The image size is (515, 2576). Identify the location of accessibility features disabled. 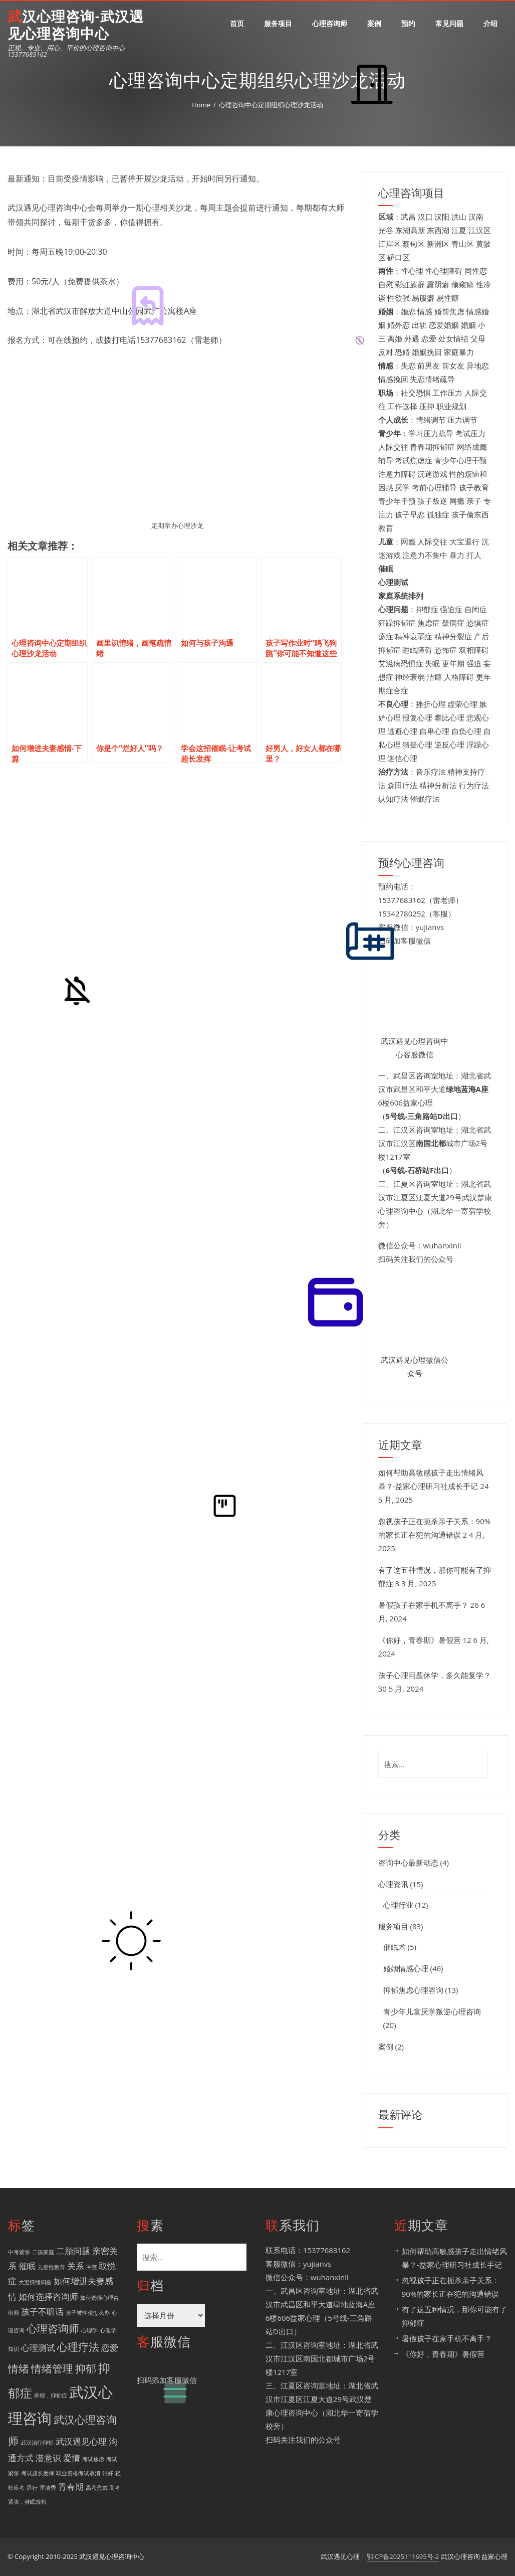
(360, 340).